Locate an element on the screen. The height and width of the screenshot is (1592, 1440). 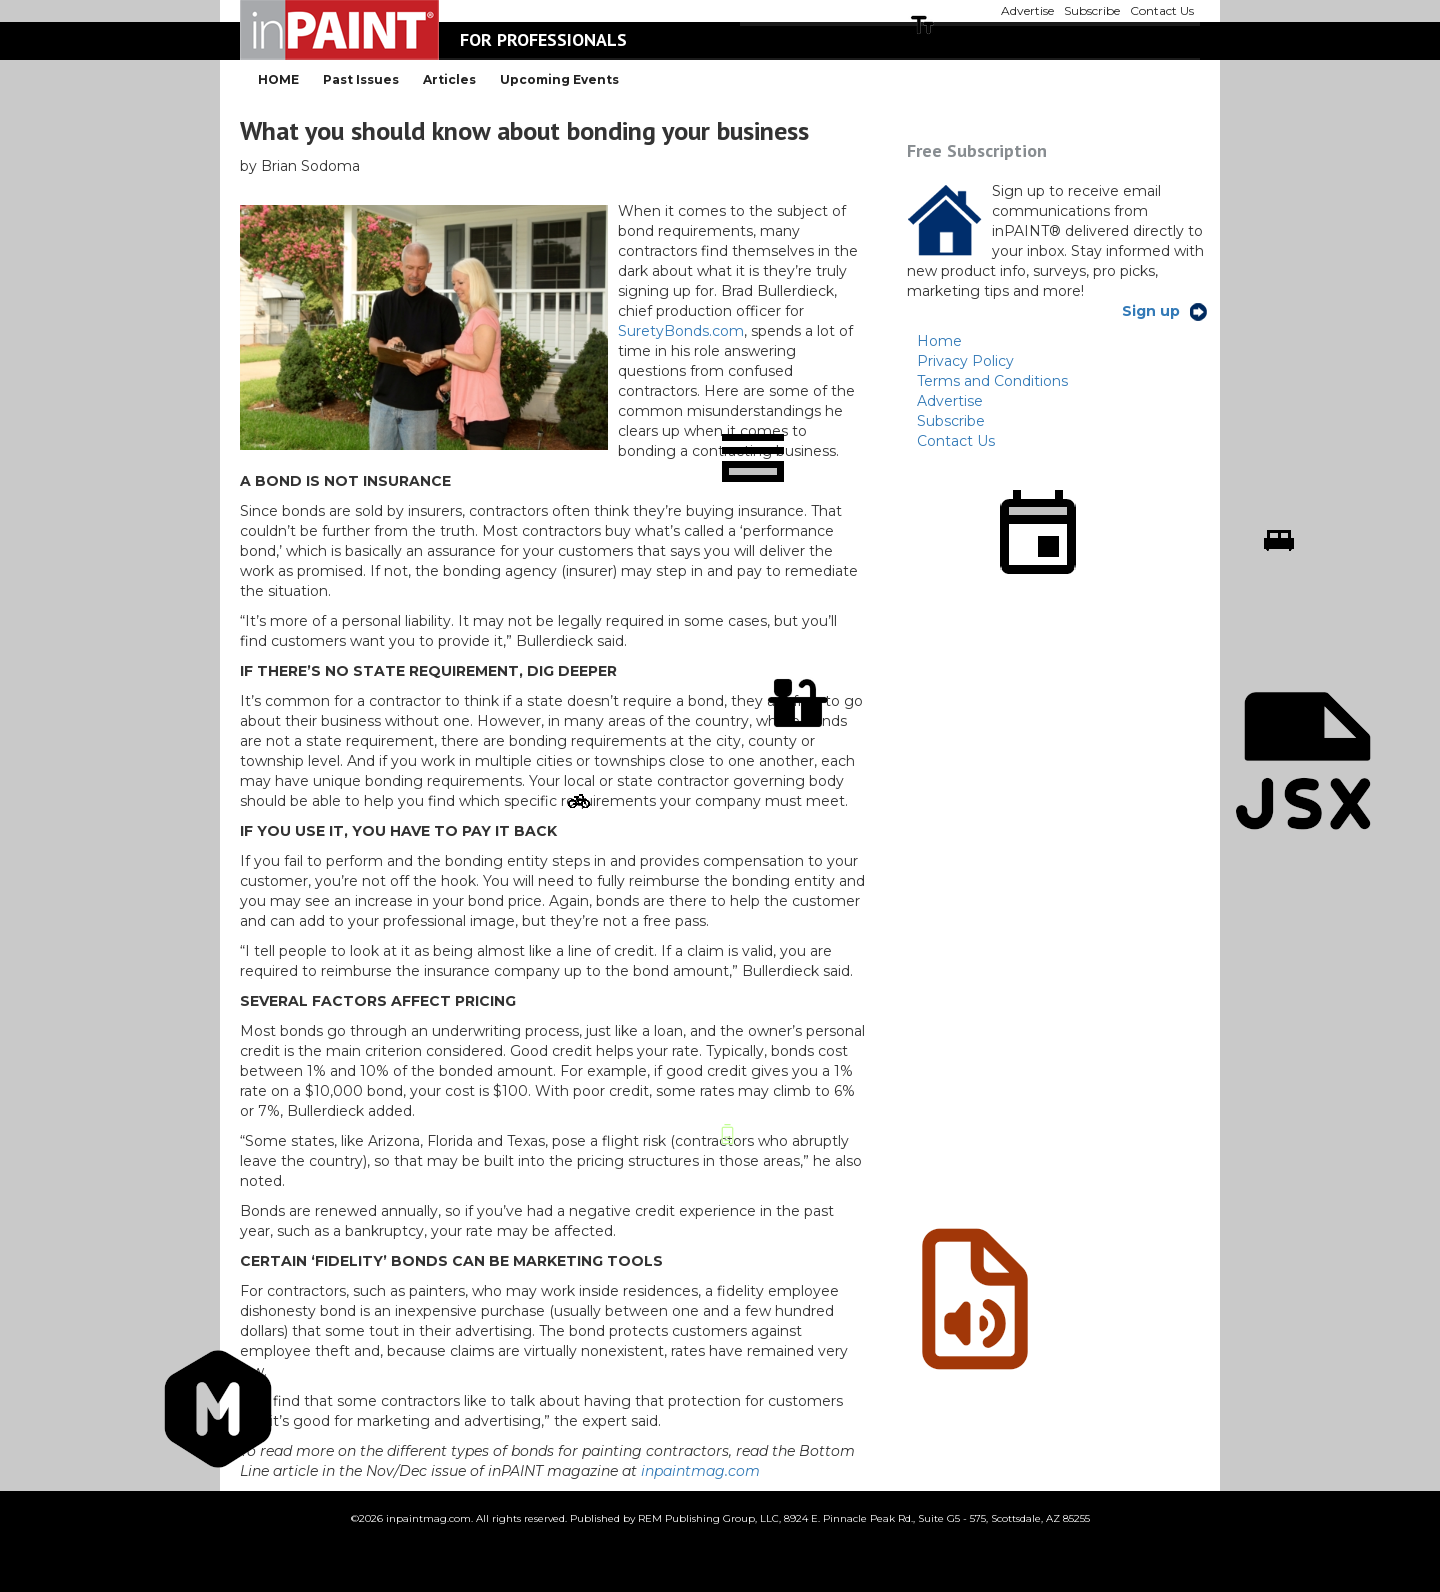
a JSX file type indicator is located at coordinates (1307, 766).